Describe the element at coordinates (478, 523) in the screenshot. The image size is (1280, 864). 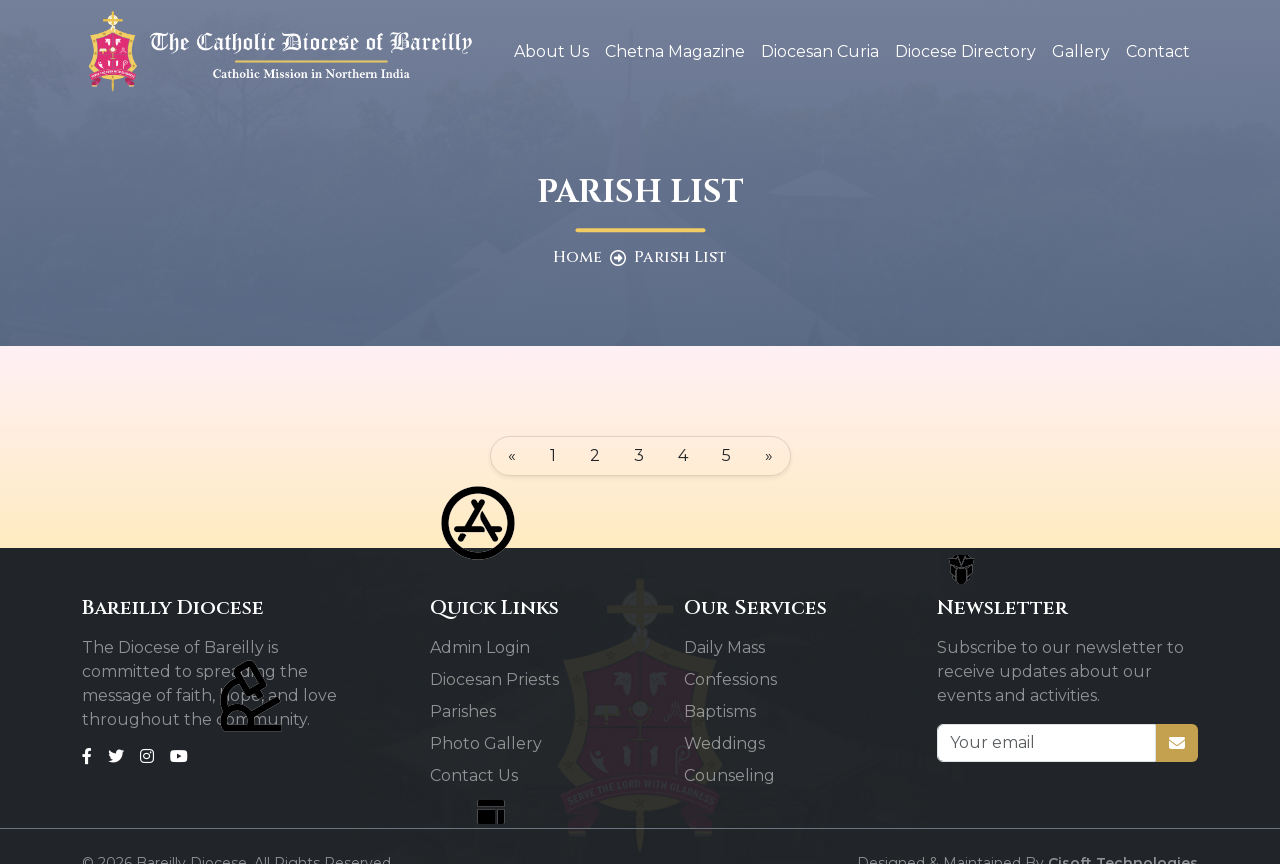
I see `open the App Store` at that location.